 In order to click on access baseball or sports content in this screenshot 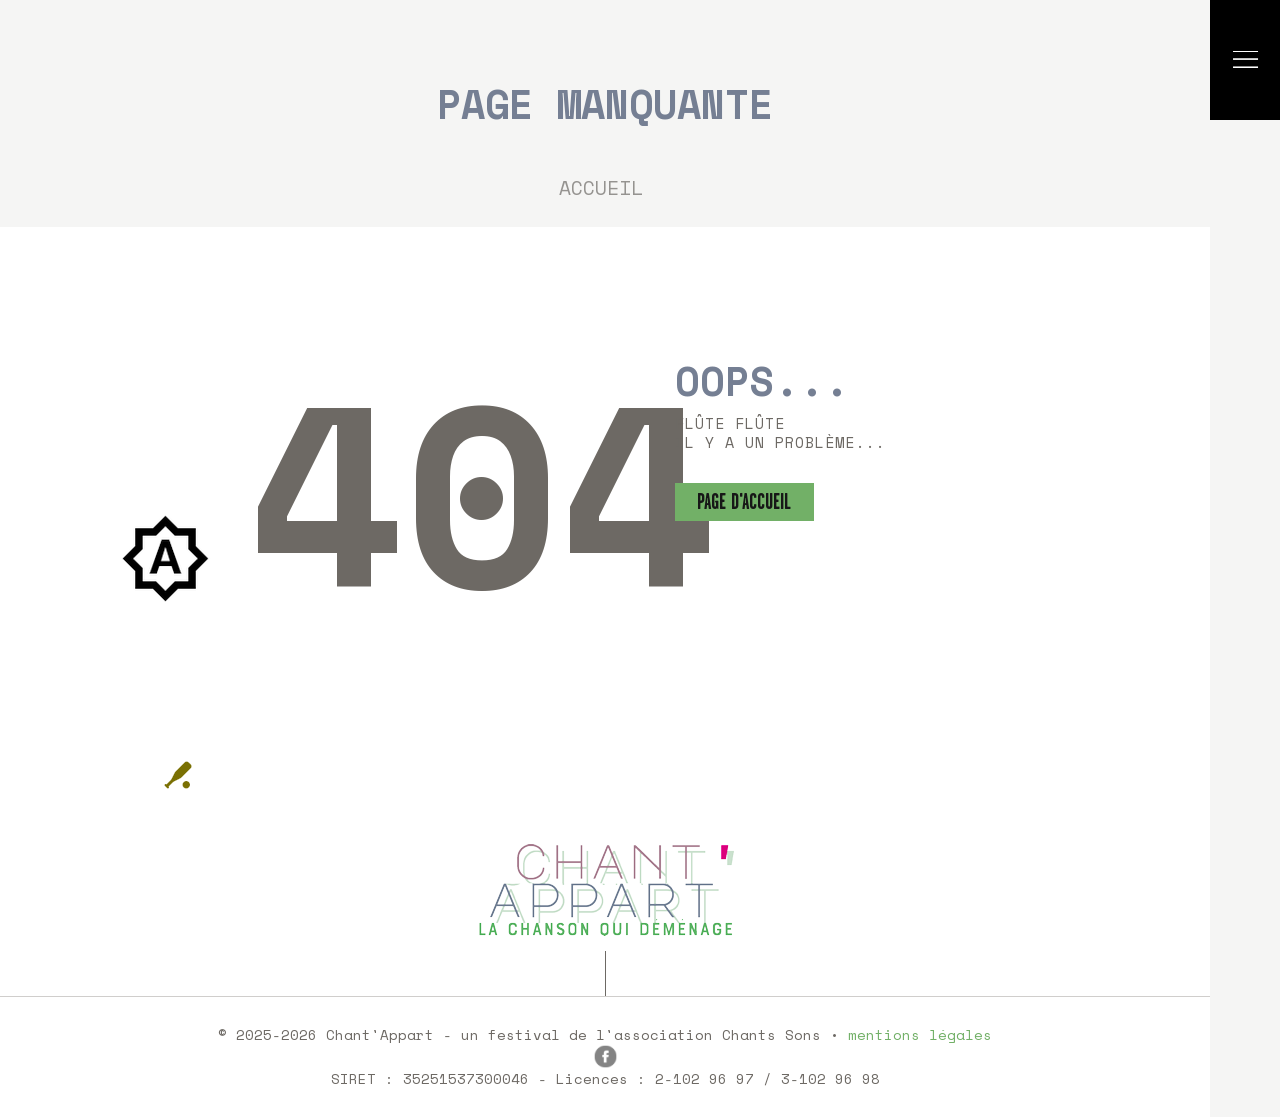, I will do `click(178, 775)`.